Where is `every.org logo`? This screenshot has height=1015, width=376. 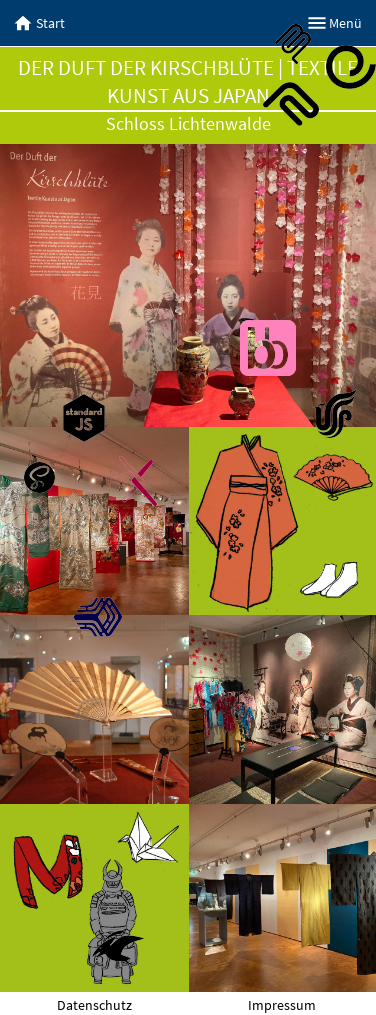 every.org logo is located at coordinates (351, 67).